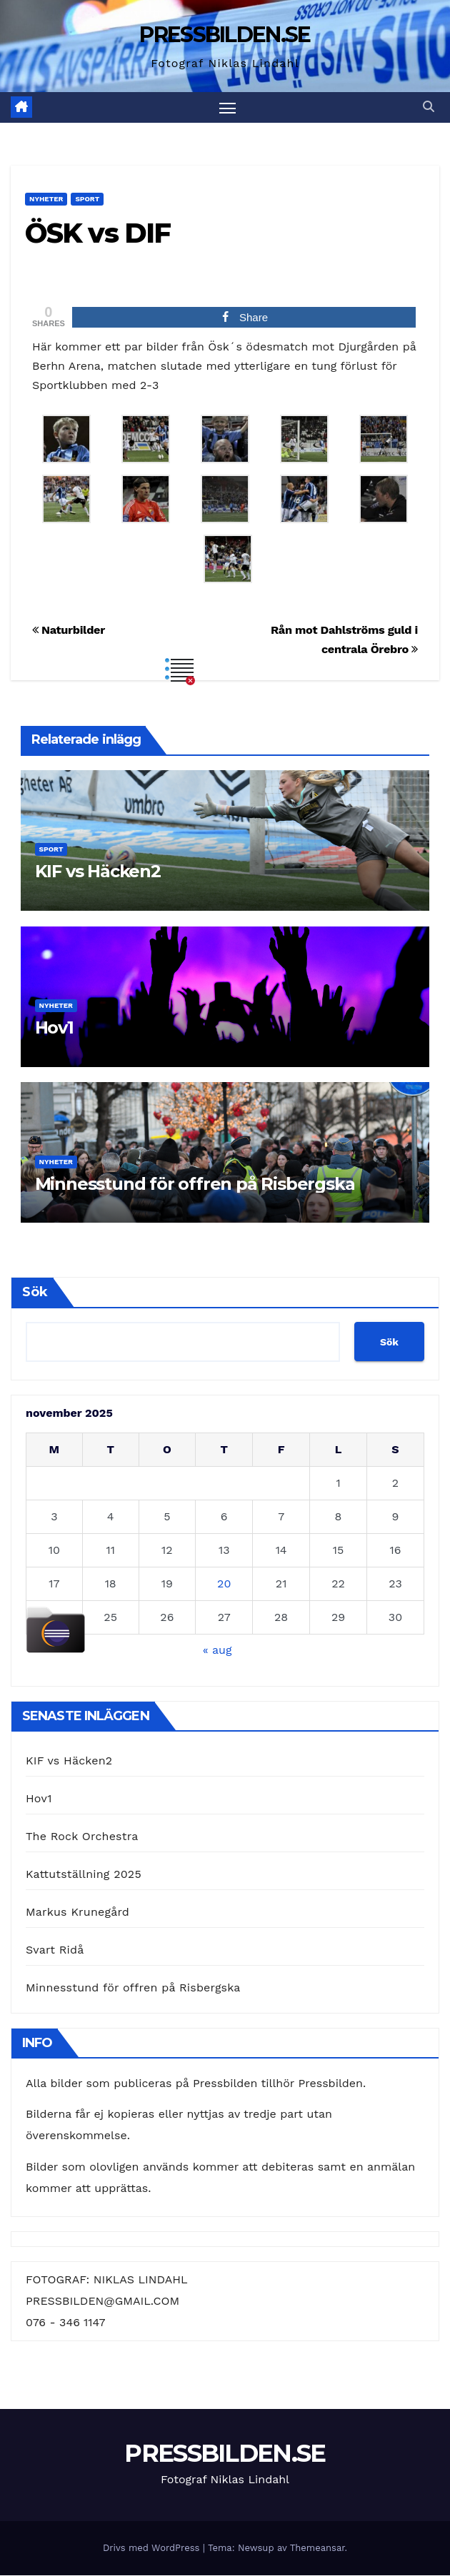  What do you see at coordinates (179, 670) in the screenshot?
I see `remove an item from the list` at bounding box center [179, 670].